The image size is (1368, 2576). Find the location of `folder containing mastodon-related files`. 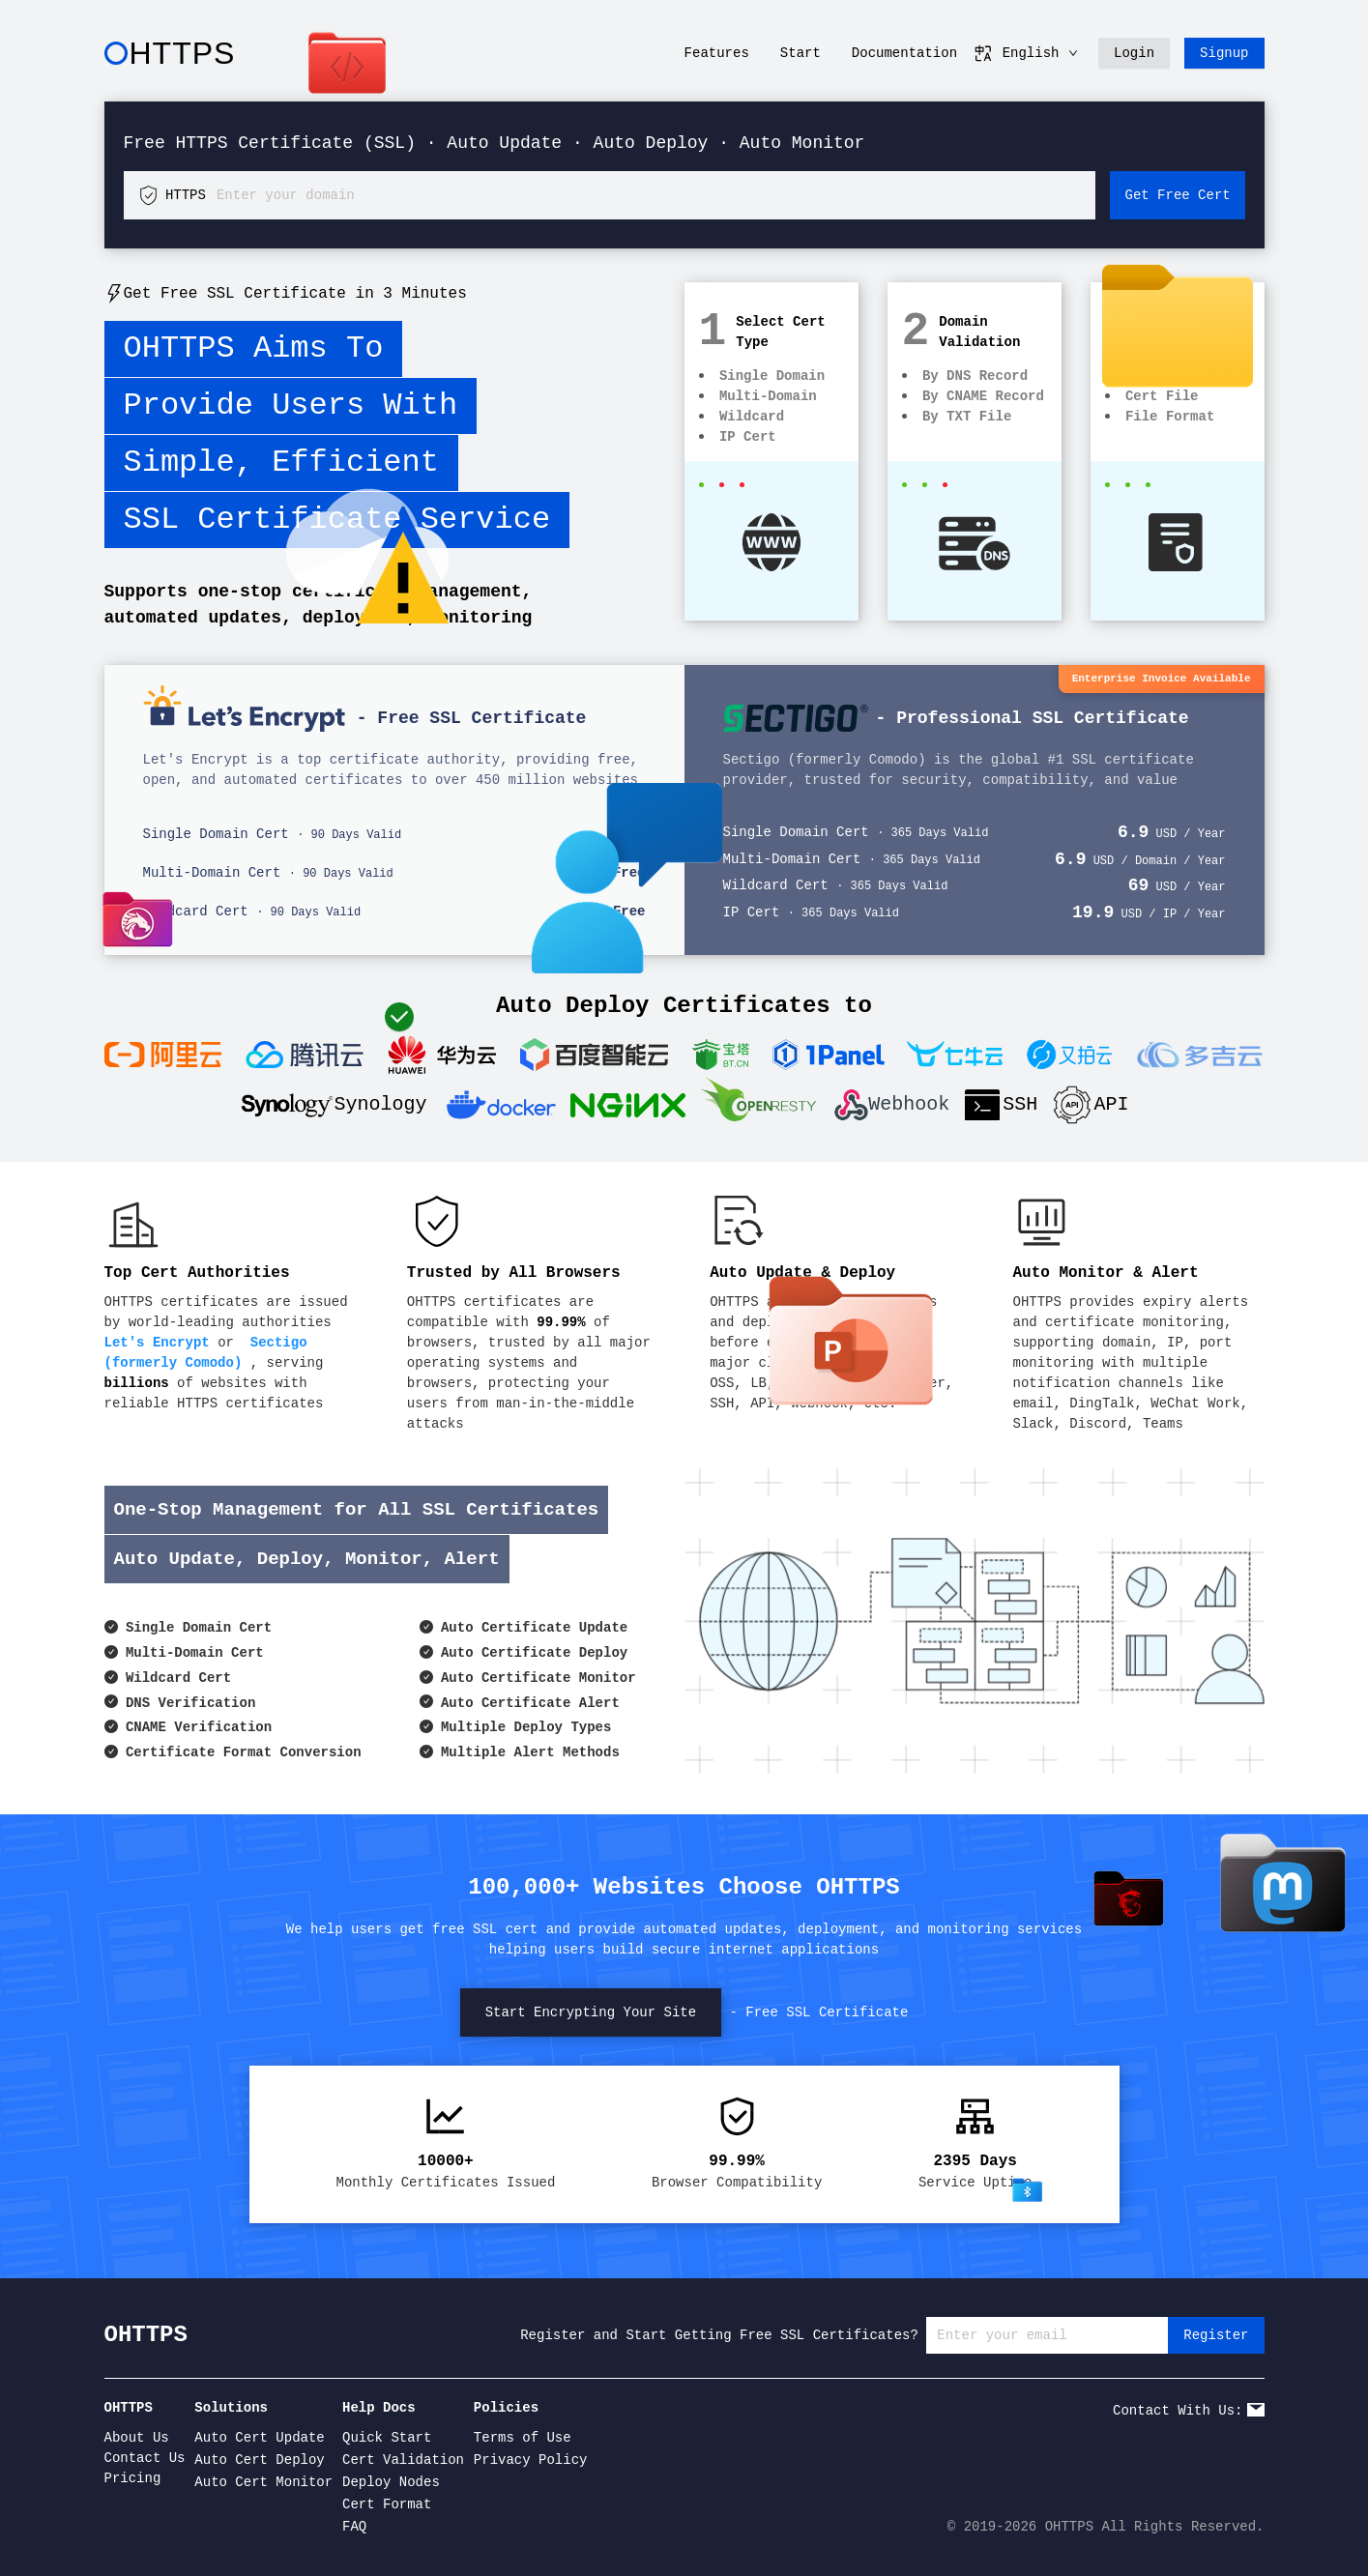

folder containing mastodon-related files is located at coordinates (1282, 1886).